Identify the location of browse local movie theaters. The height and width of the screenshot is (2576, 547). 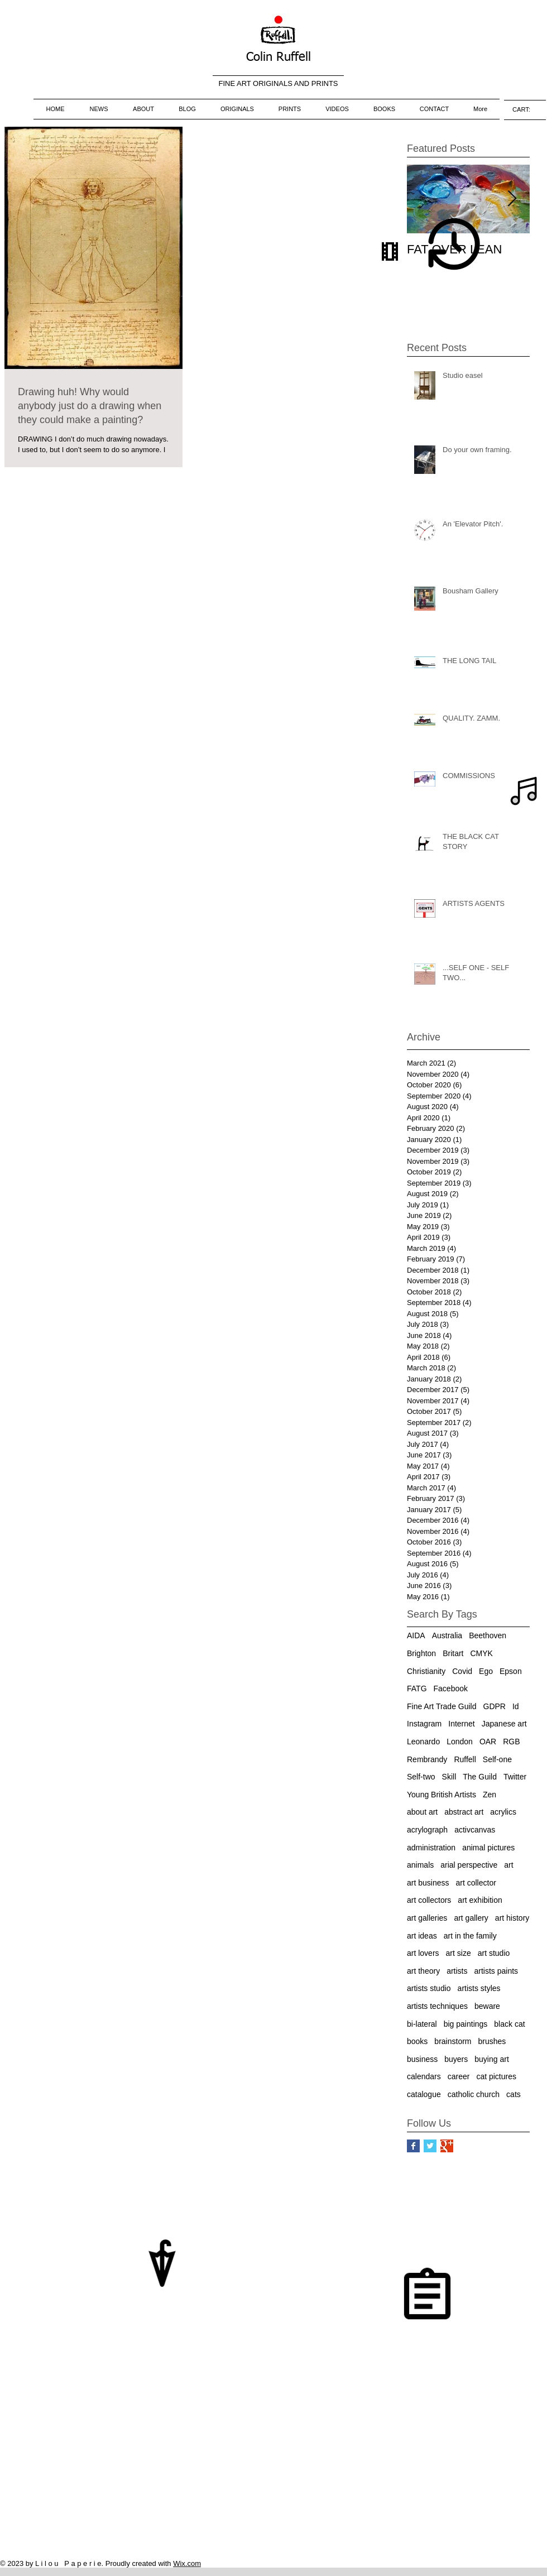
(390, 251).